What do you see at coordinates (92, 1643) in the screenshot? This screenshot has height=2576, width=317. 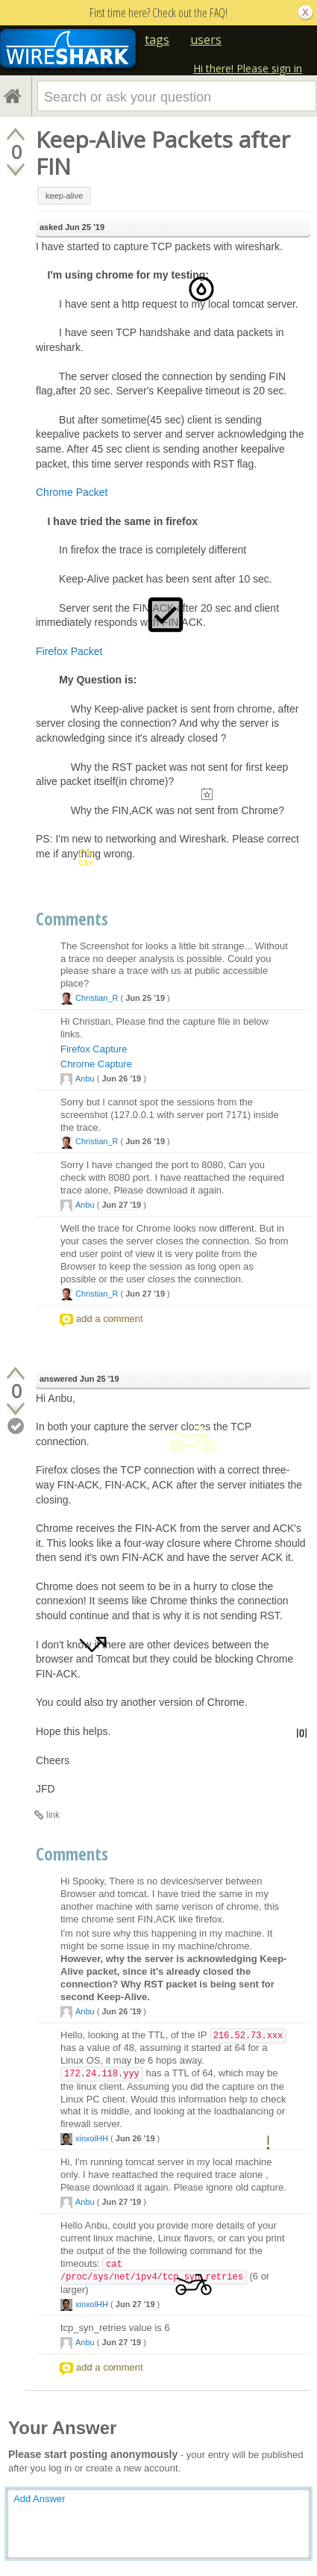 I see `reply to a message or forward content` at bounding box center [92, 1643].